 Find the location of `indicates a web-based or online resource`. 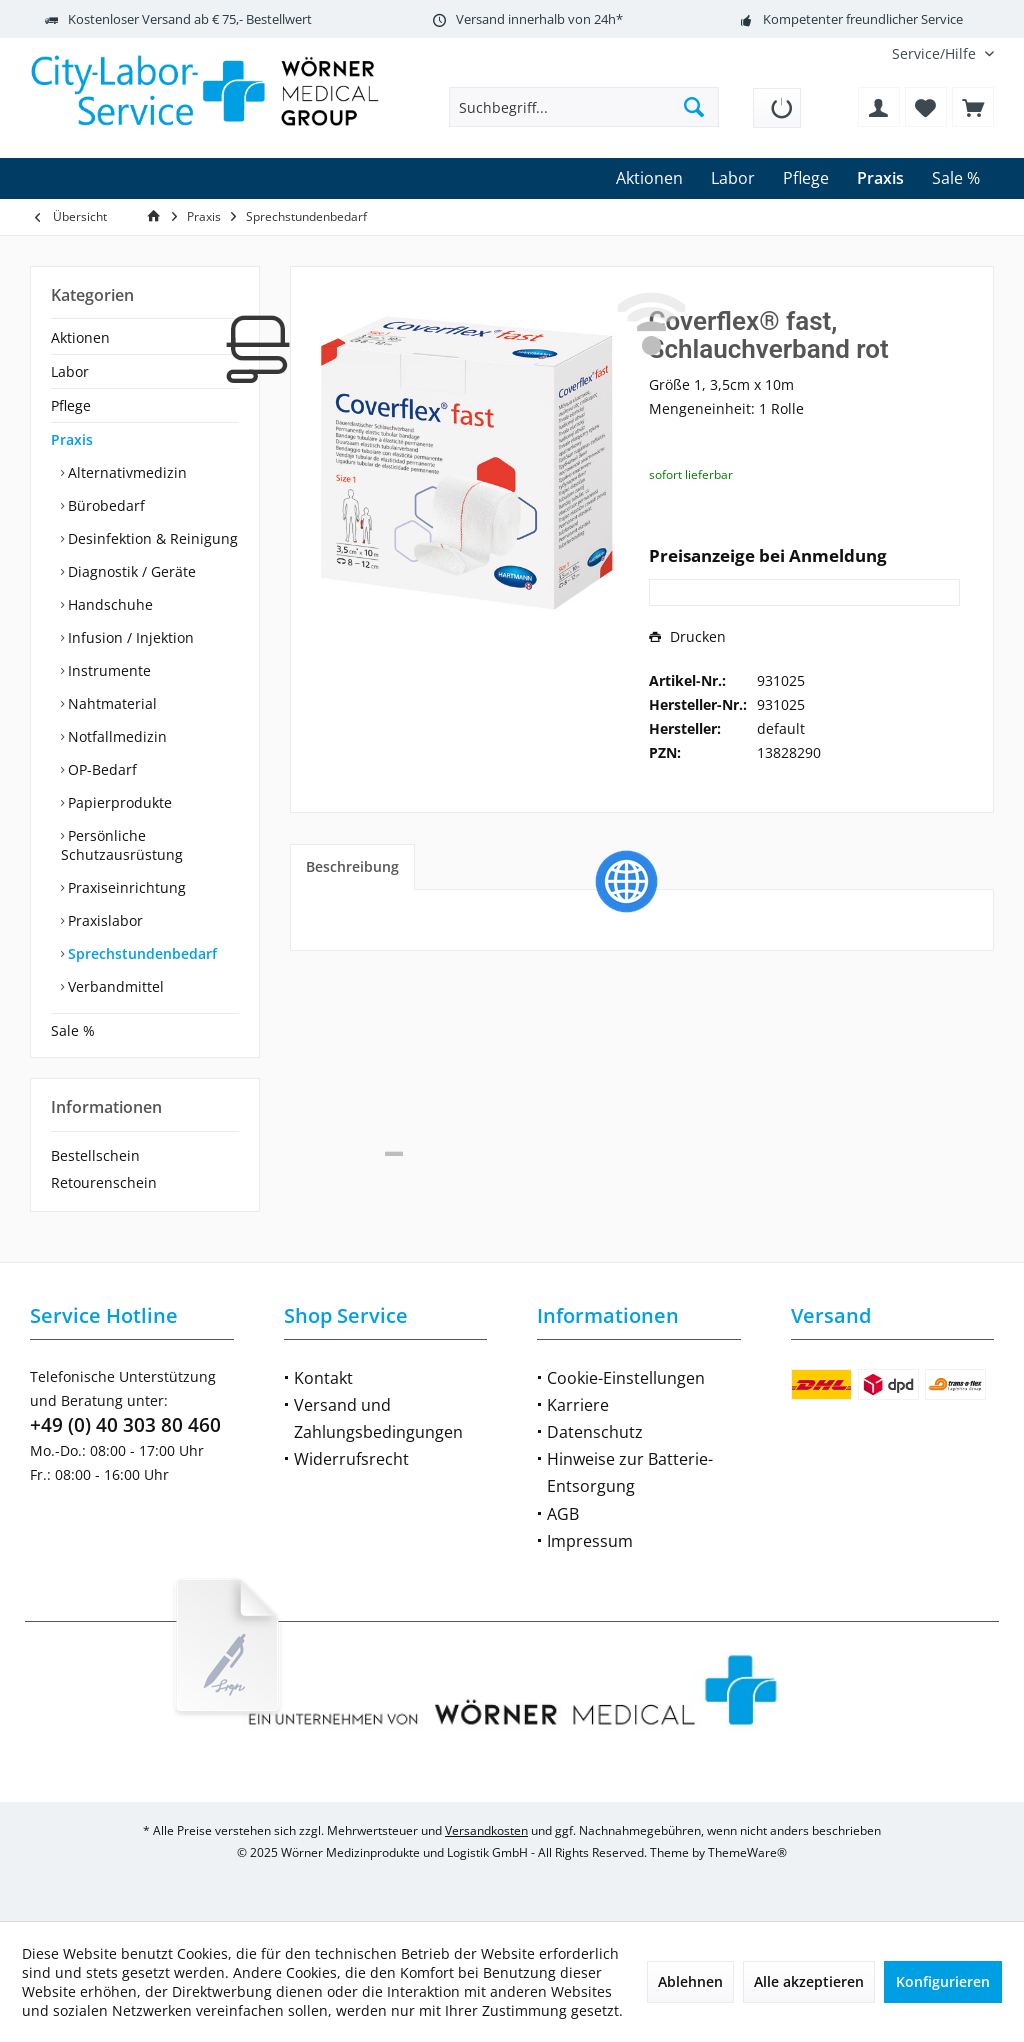

indicates a web-based or online resource is located at coordinates (626, 881).